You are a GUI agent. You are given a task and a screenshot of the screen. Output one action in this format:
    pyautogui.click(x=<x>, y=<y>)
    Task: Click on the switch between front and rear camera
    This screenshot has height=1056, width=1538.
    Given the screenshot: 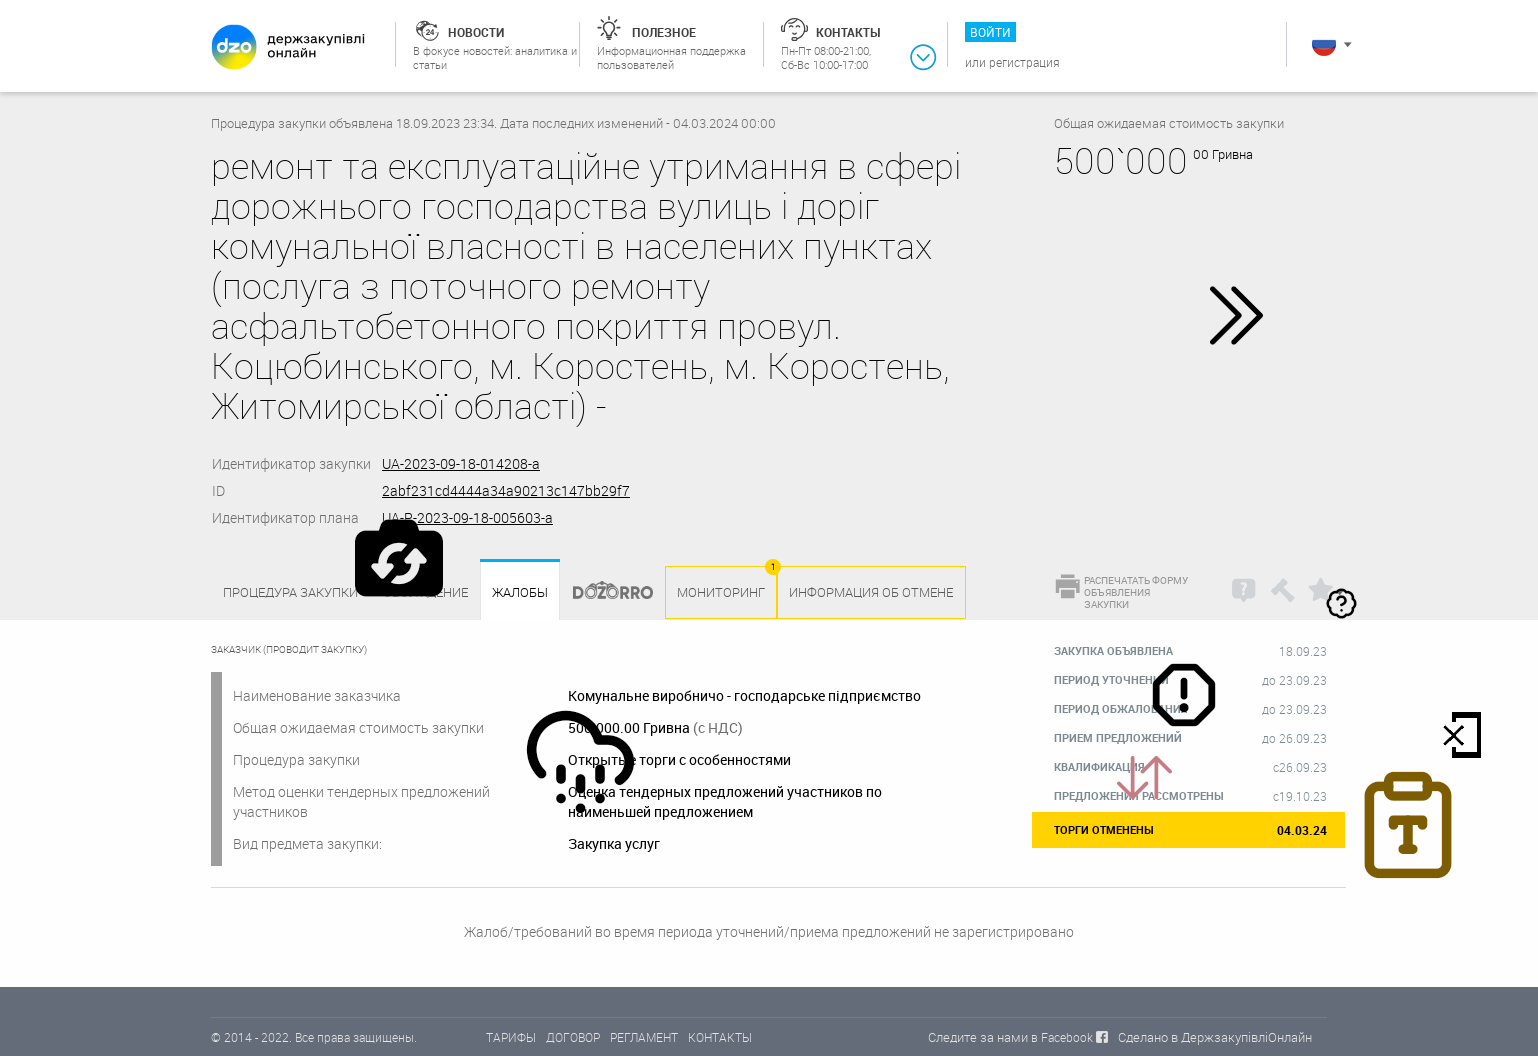 What is the action you would take?
    pyautogui.click(x=399, y=558)
    